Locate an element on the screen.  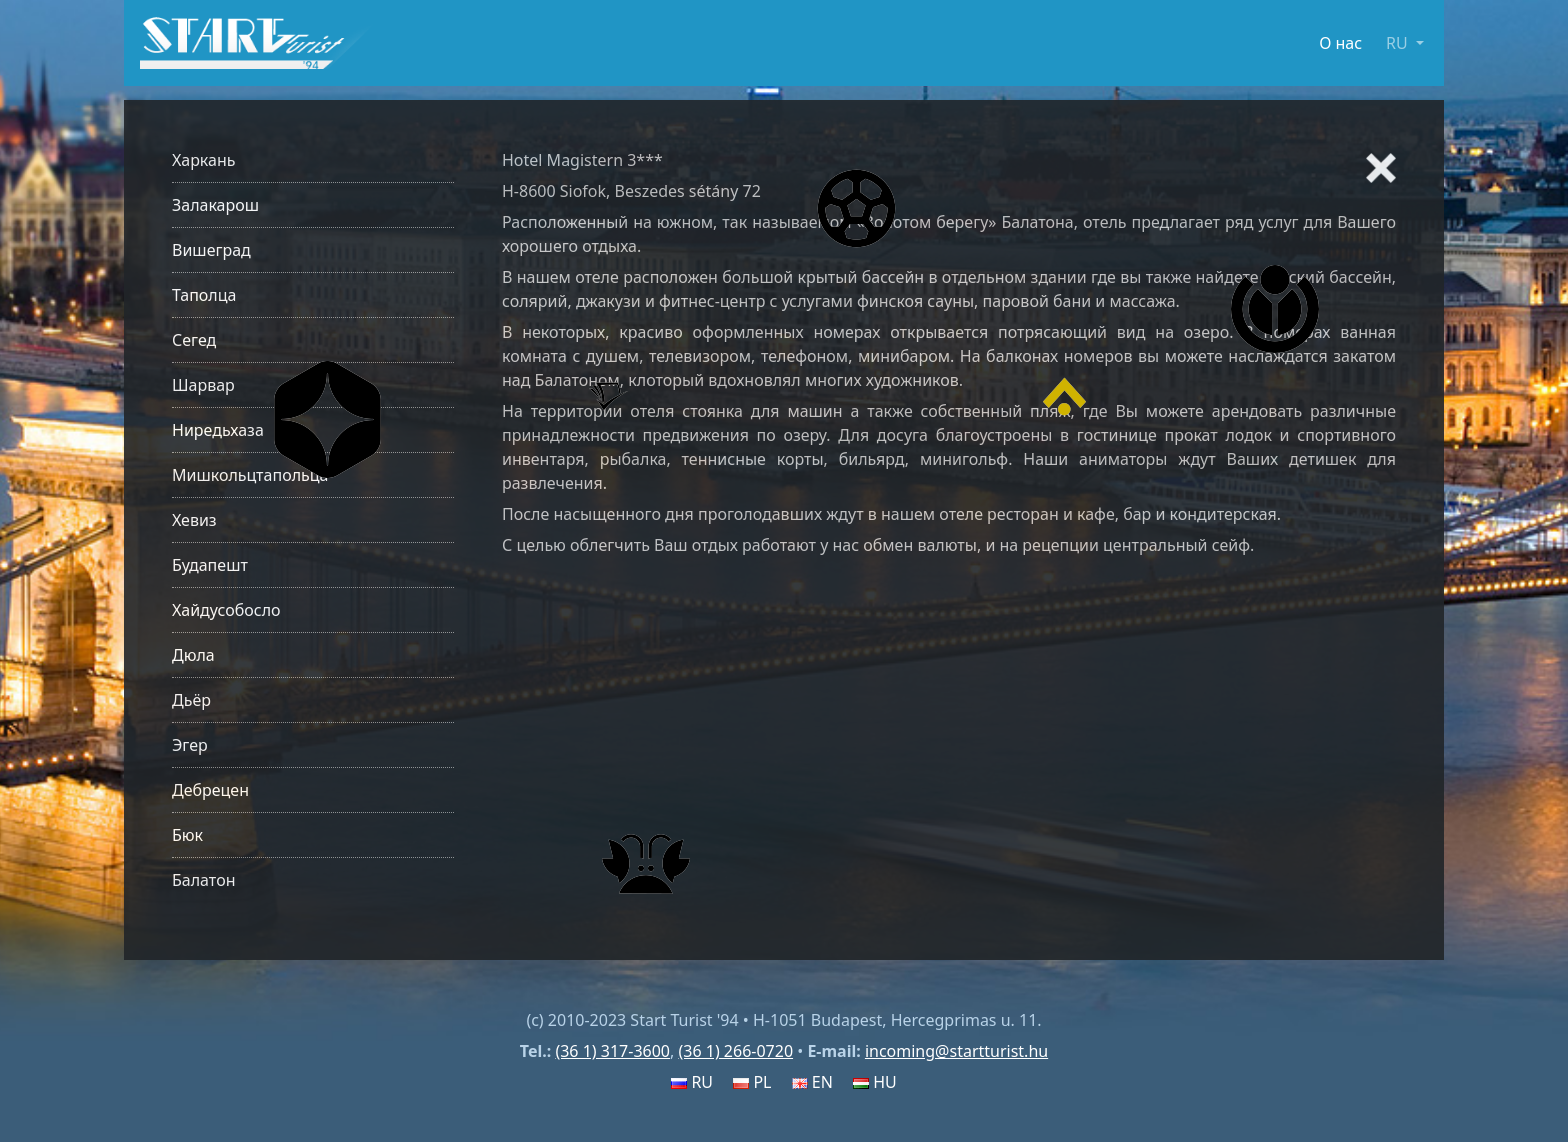
upptime status monitoring service logo is located at coordinates (1064, 396).